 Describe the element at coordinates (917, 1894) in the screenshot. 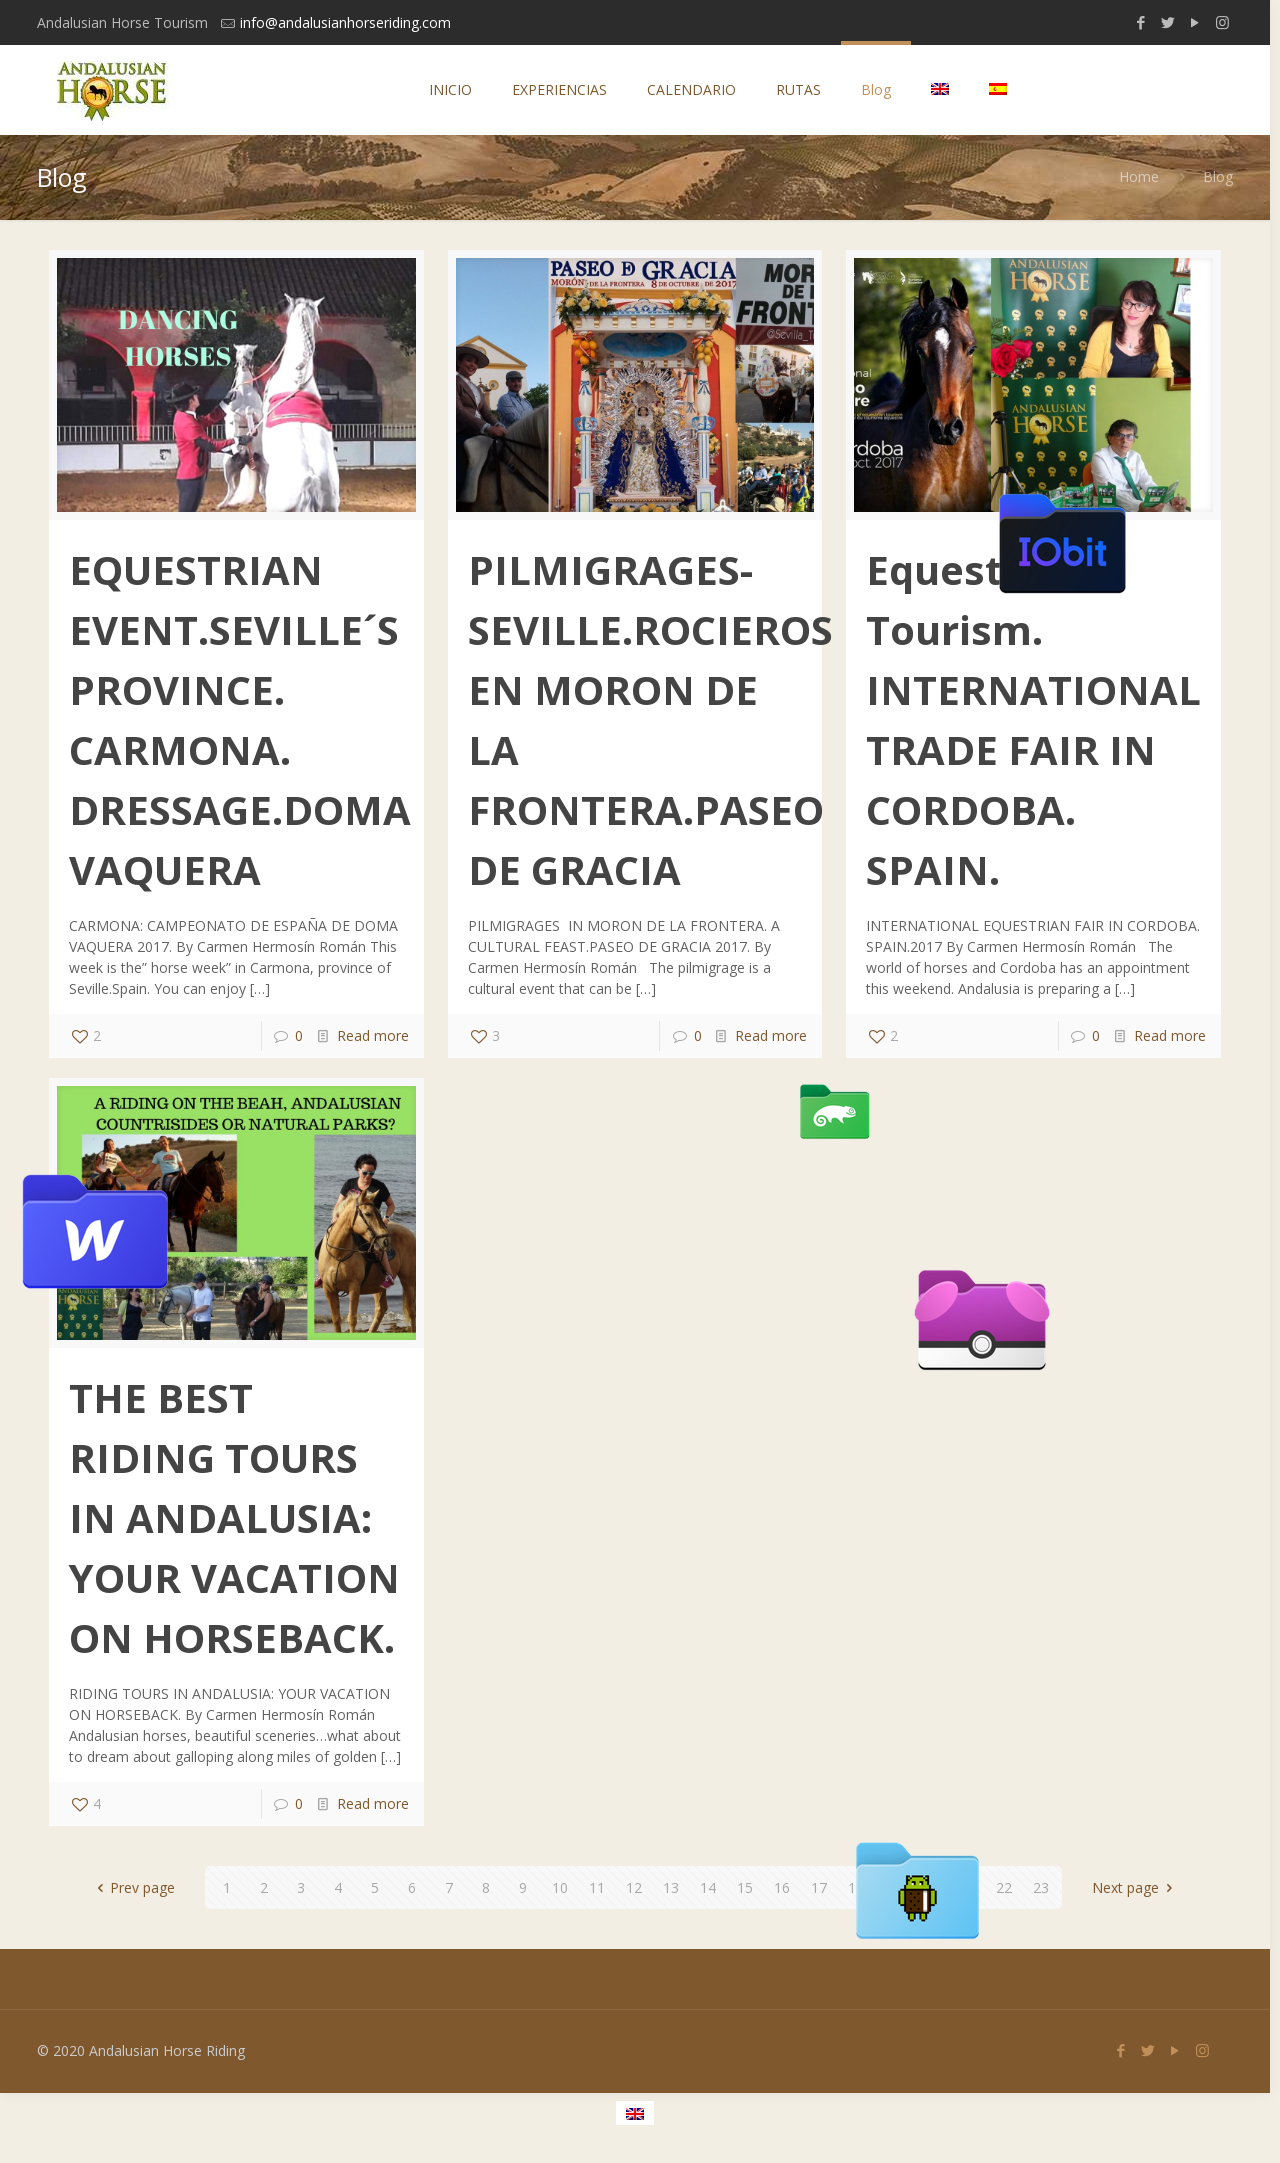

I see `folder containing android app files` at that location.